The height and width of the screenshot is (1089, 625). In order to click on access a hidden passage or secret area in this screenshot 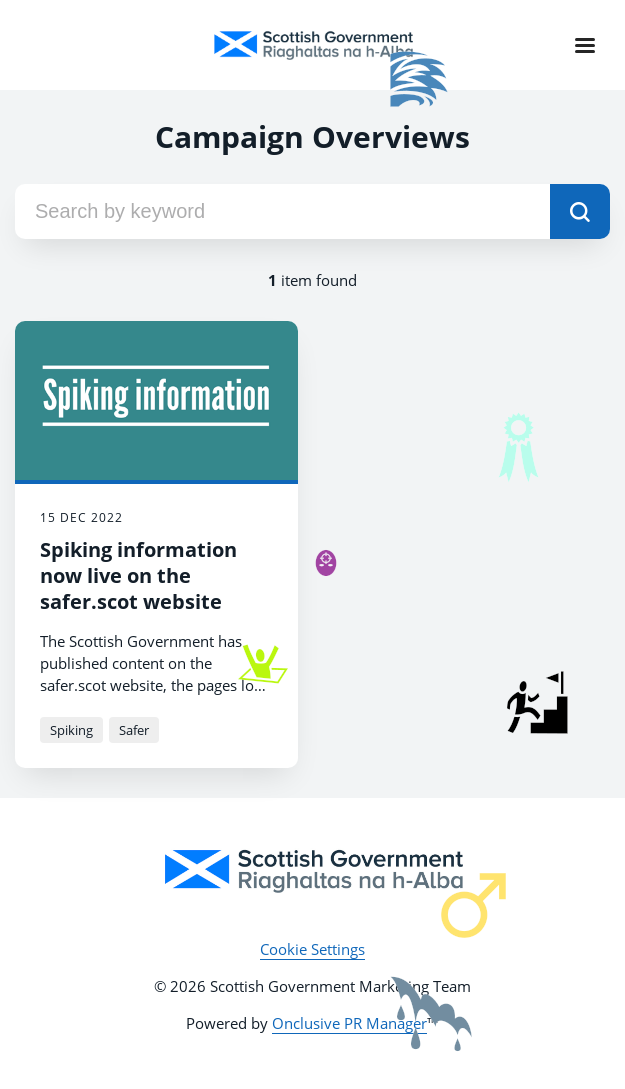, I will do `click(263, 664)`.